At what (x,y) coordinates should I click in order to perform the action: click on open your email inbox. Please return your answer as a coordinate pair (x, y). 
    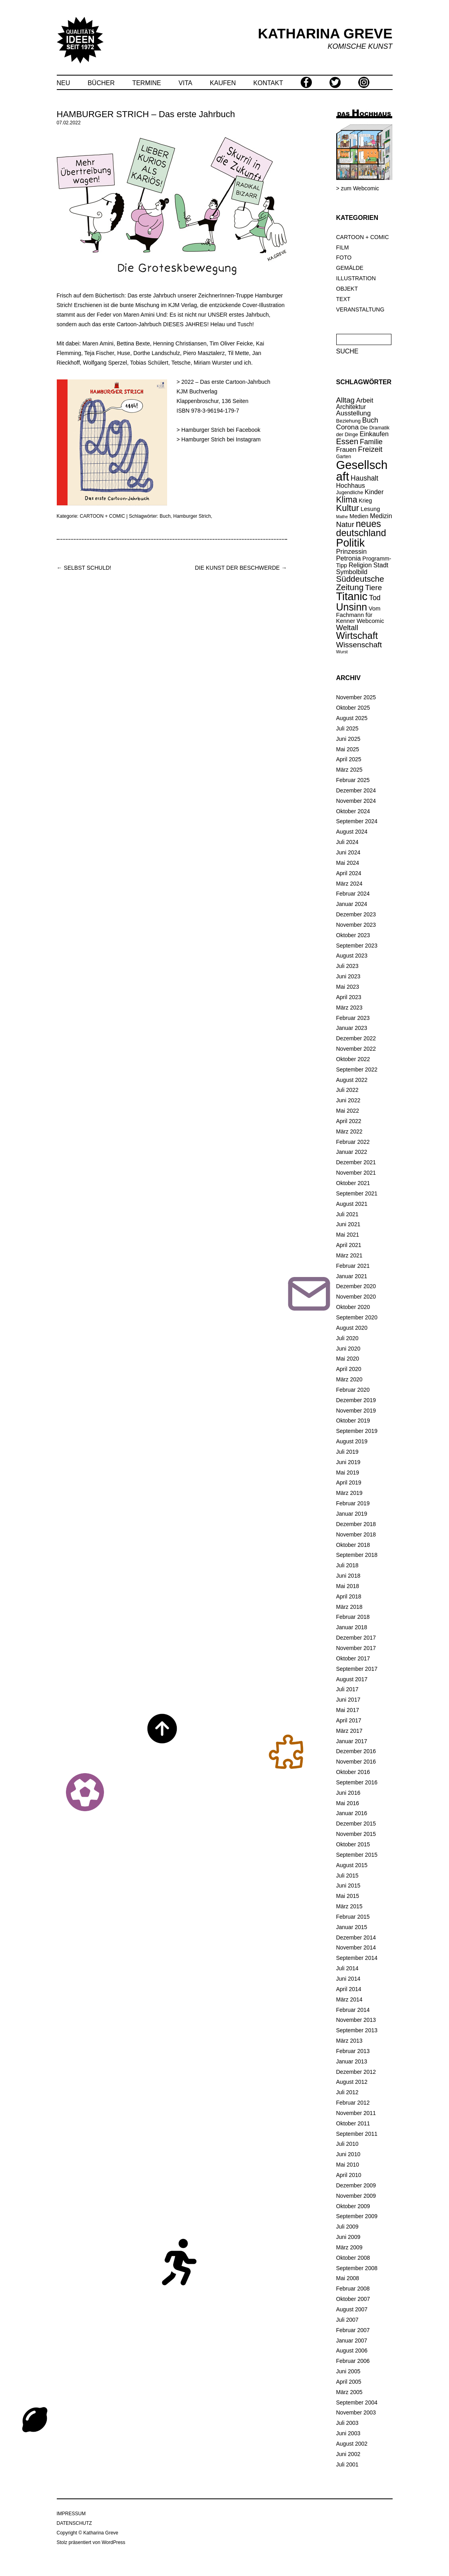
    Looking at the image, I should click on (309, 1294).